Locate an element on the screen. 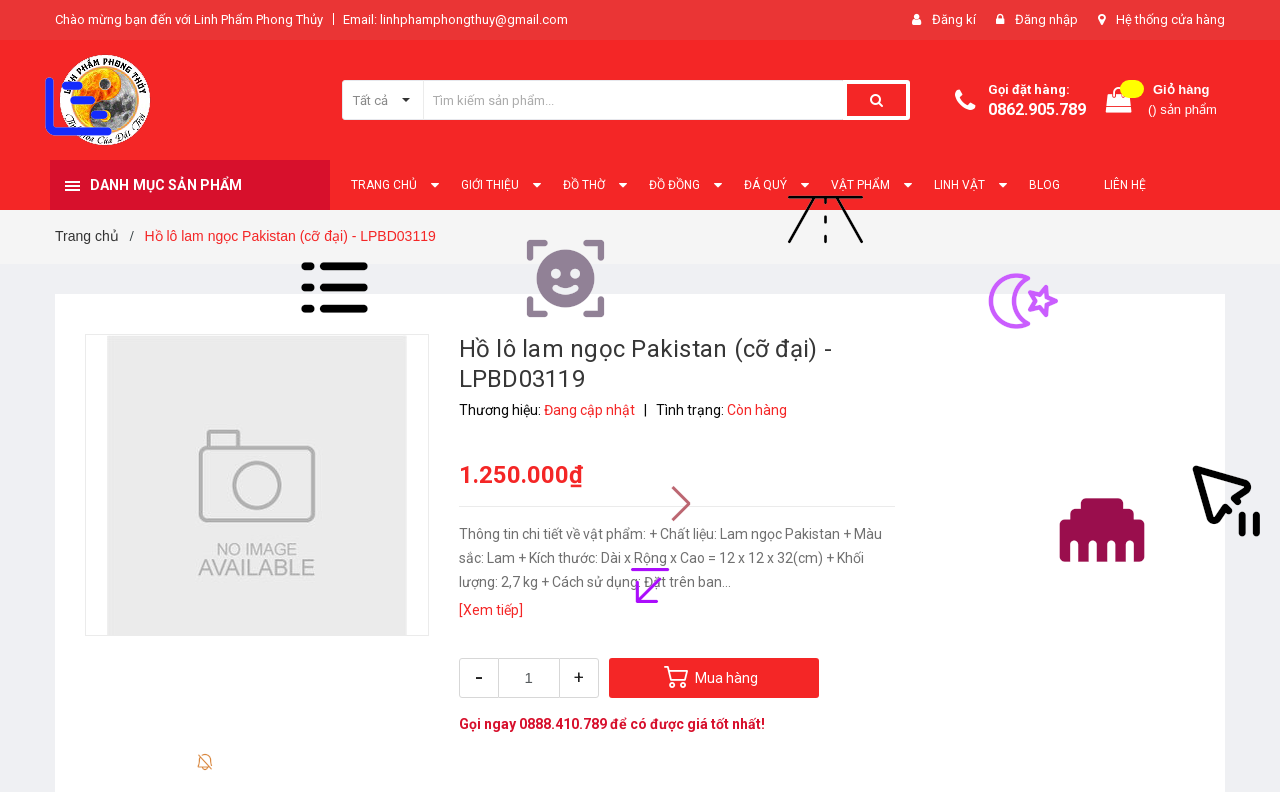 The image size is (1280, 792). view project timeline or gantt chart is located at coordinates (78, 106).